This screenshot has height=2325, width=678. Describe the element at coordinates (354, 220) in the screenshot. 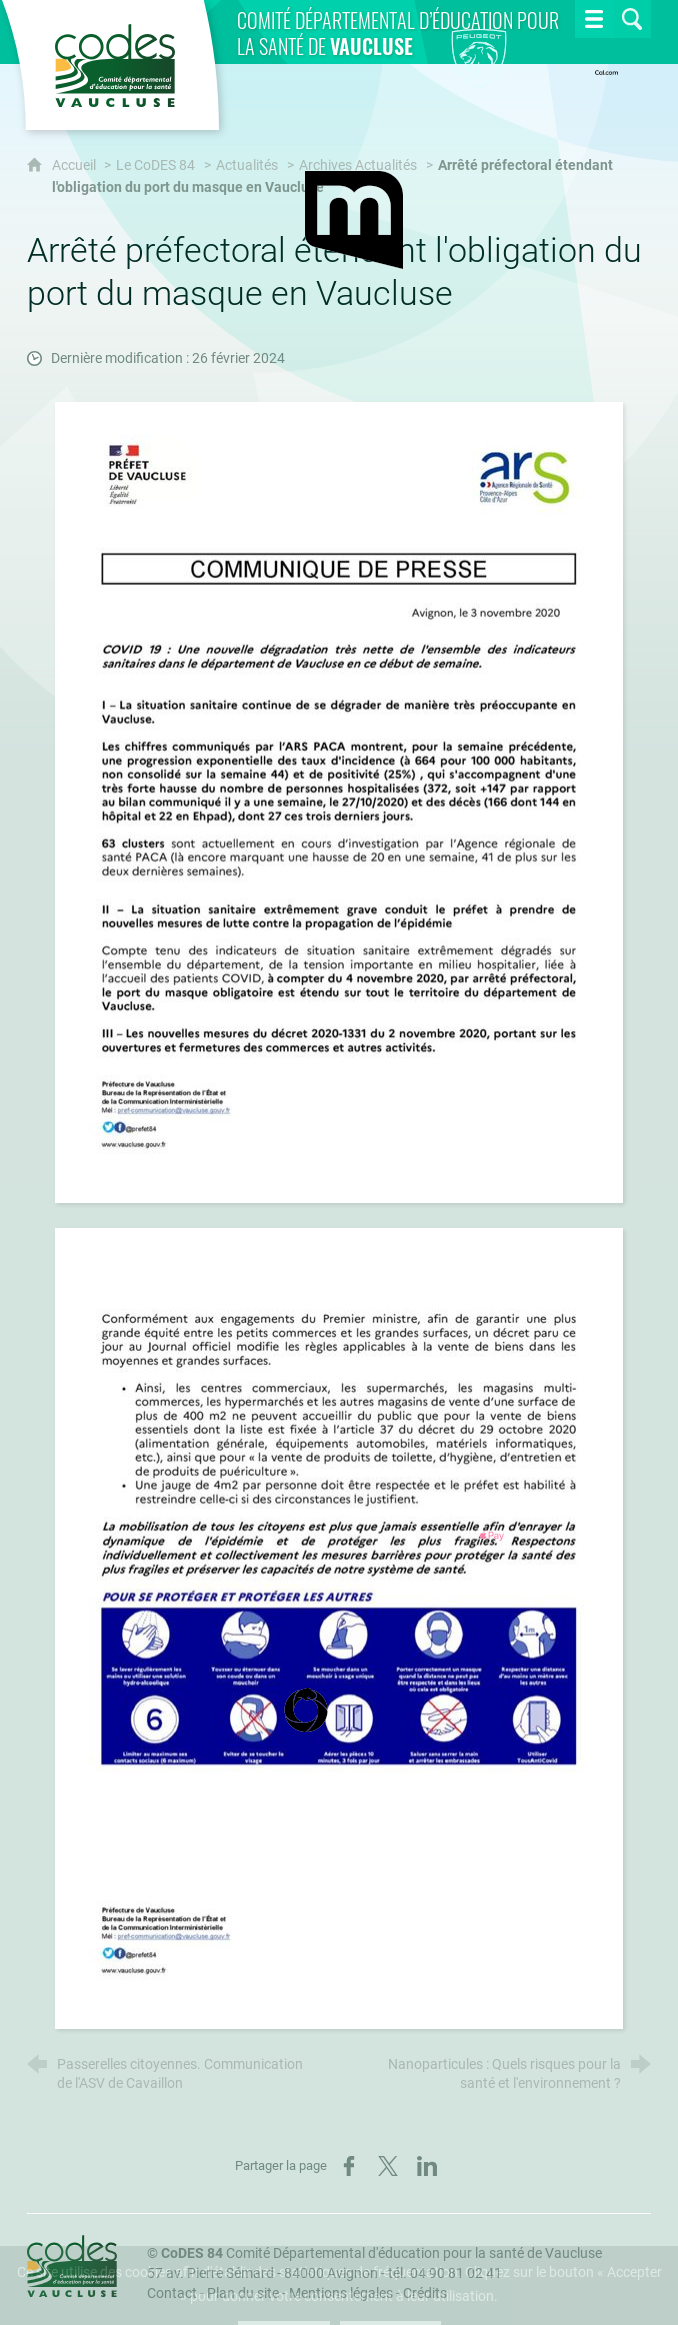

I see `mail.com email service logo` at that location.